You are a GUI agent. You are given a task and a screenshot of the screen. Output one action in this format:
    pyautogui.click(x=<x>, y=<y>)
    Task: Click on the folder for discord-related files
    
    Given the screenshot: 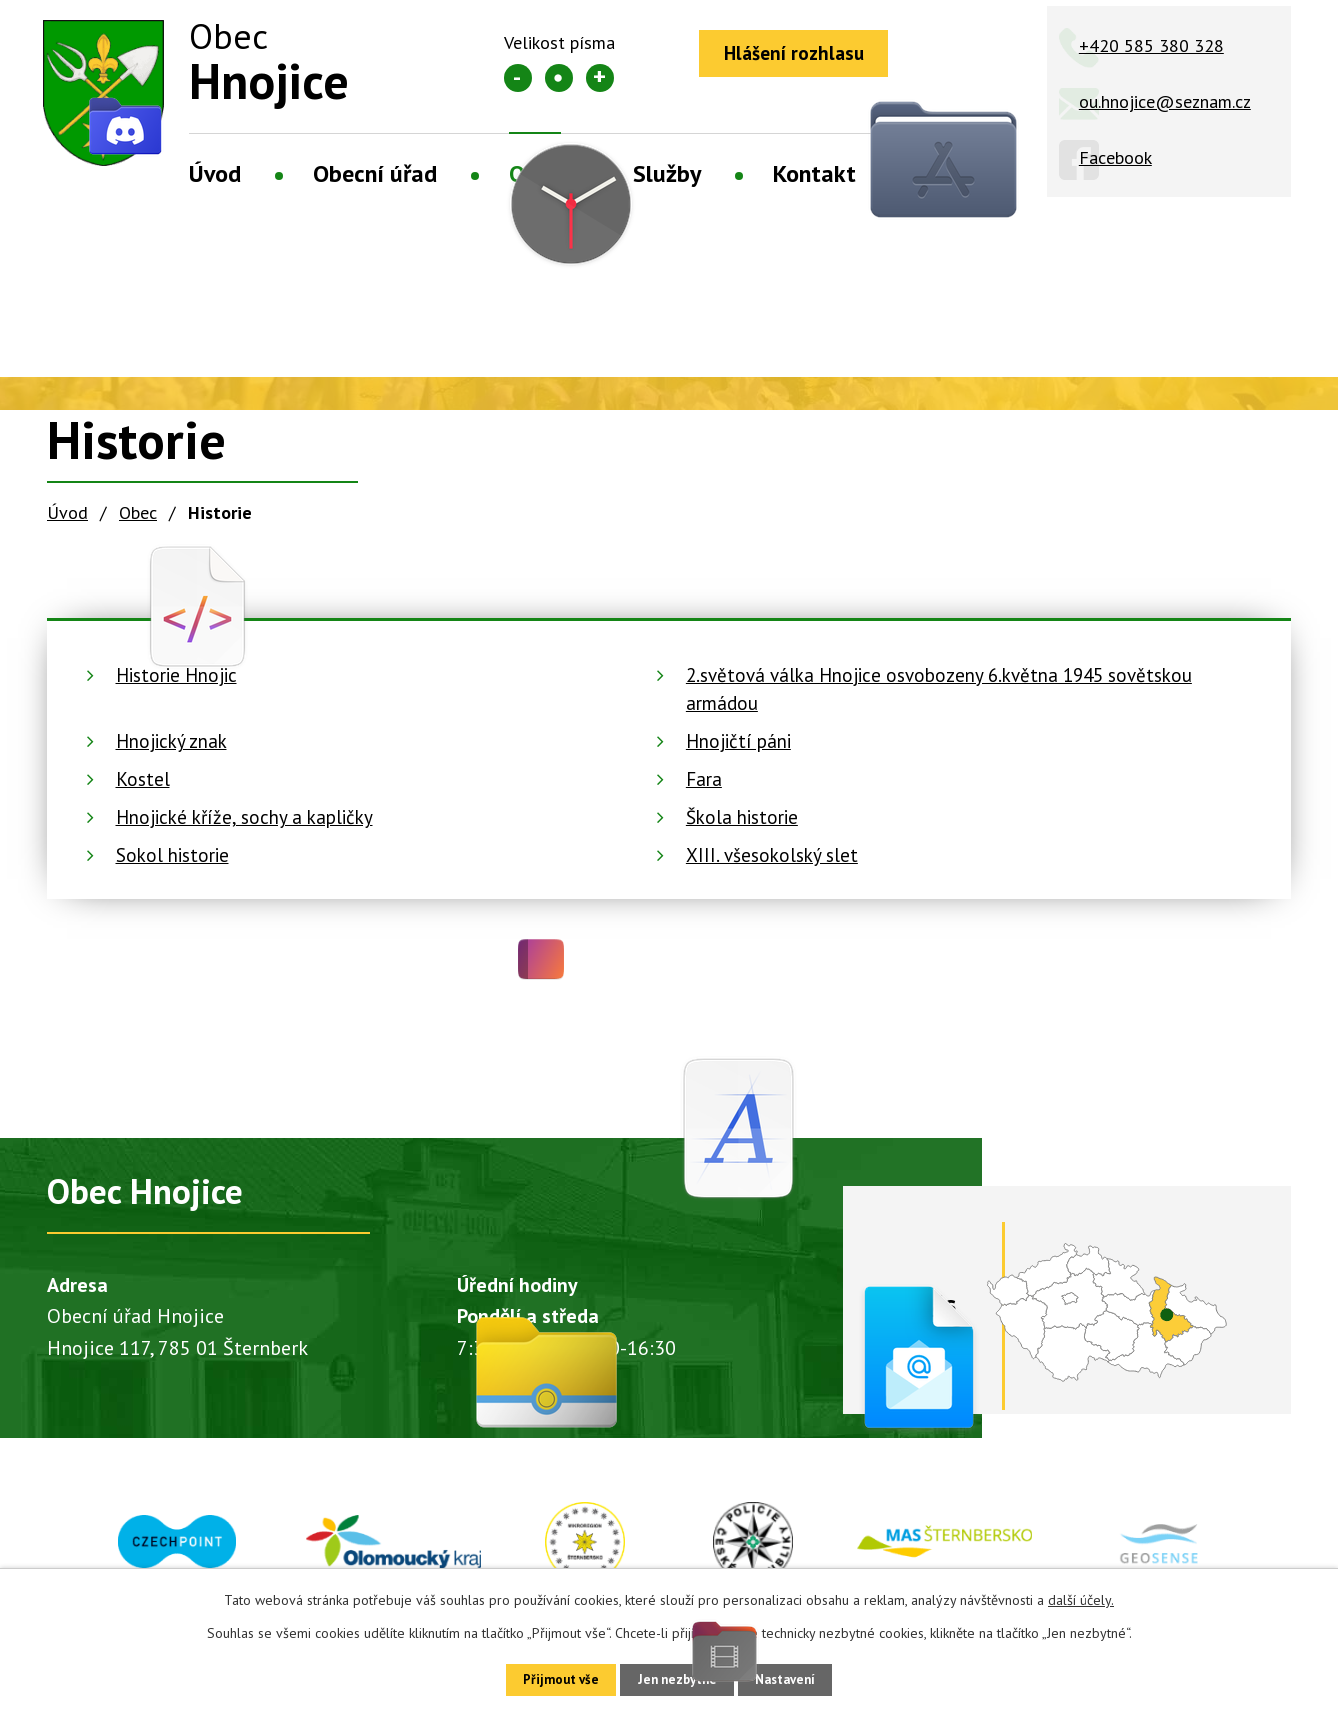 What is the action you would take?
    pyautogui.click(x=125, y=128)
    